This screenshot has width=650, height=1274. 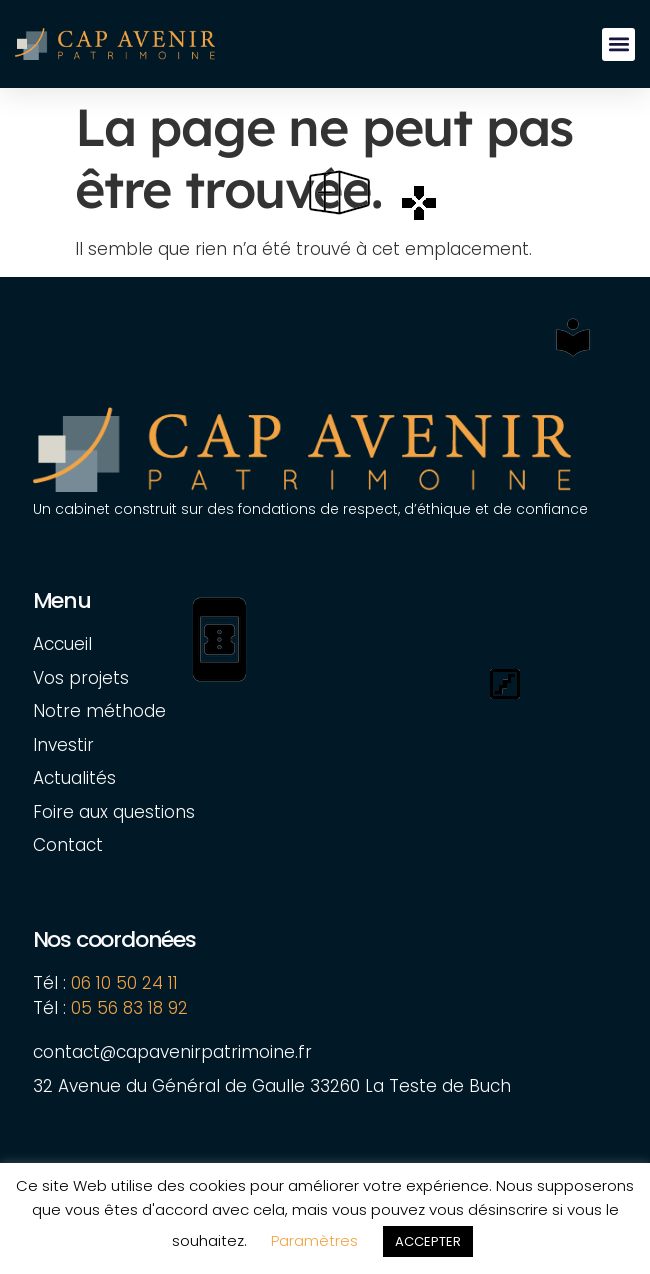 I want to click on find nearby libraries, so click(x=573, y=337).